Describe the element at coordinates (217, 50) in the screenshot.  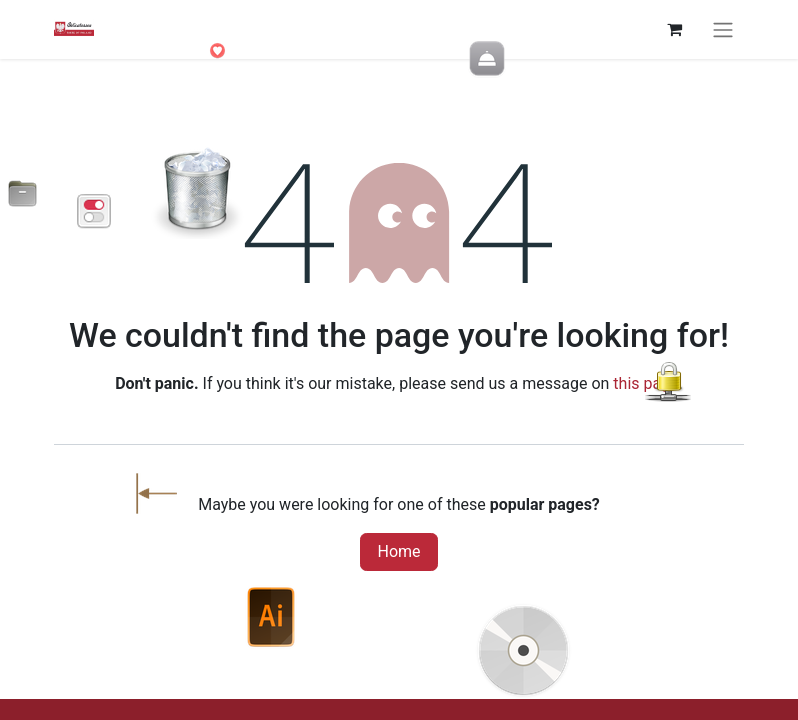
I see `mark item as favorite` at that location.